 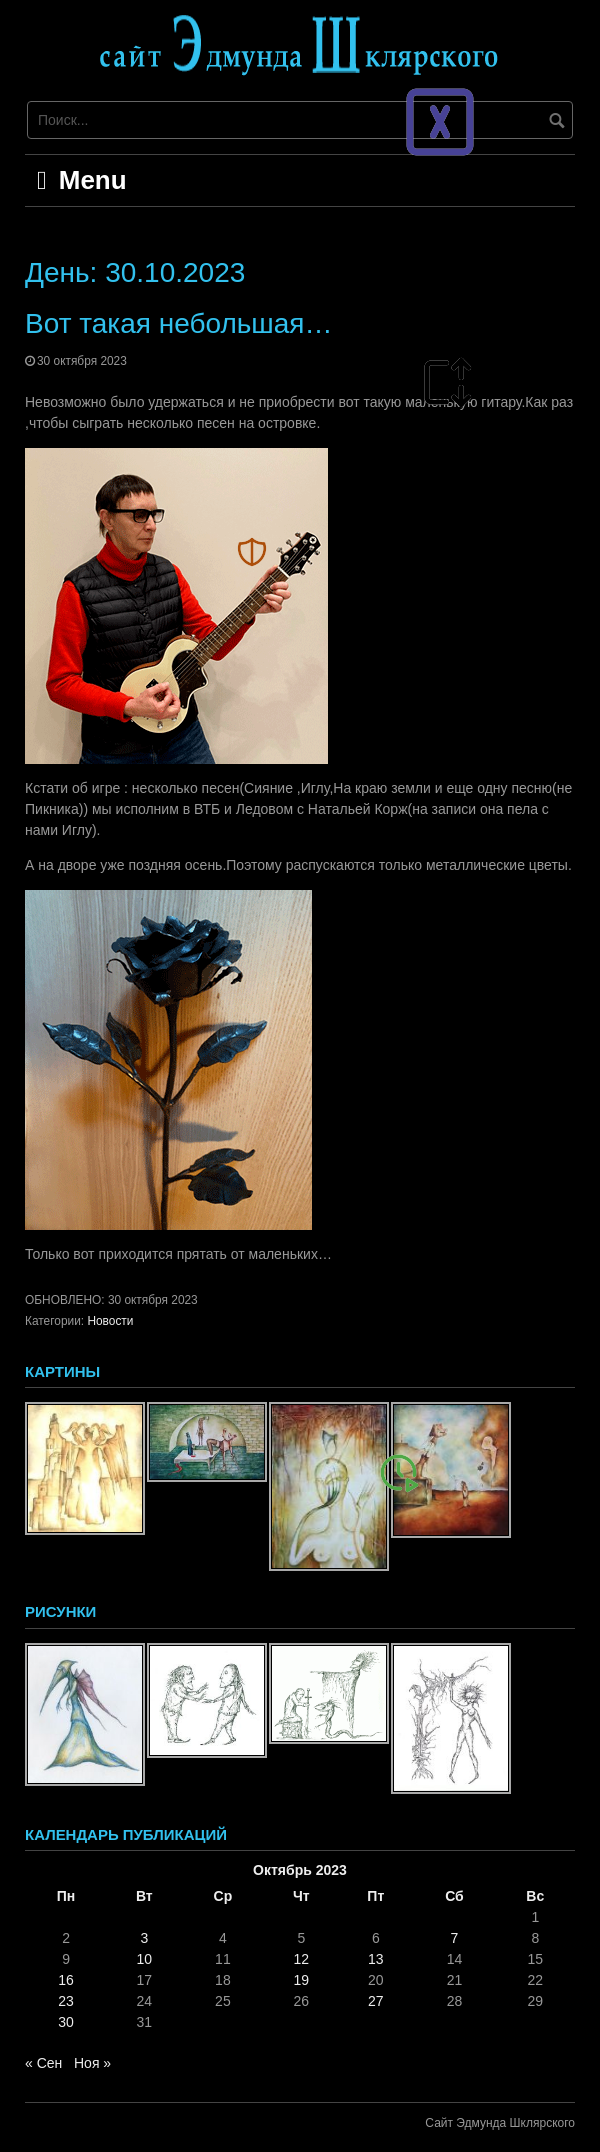 What do you see at coordinates (440, 122) in the screenshot?
I see `close or dismiss a dialog box` at bounding box center [440, 122].